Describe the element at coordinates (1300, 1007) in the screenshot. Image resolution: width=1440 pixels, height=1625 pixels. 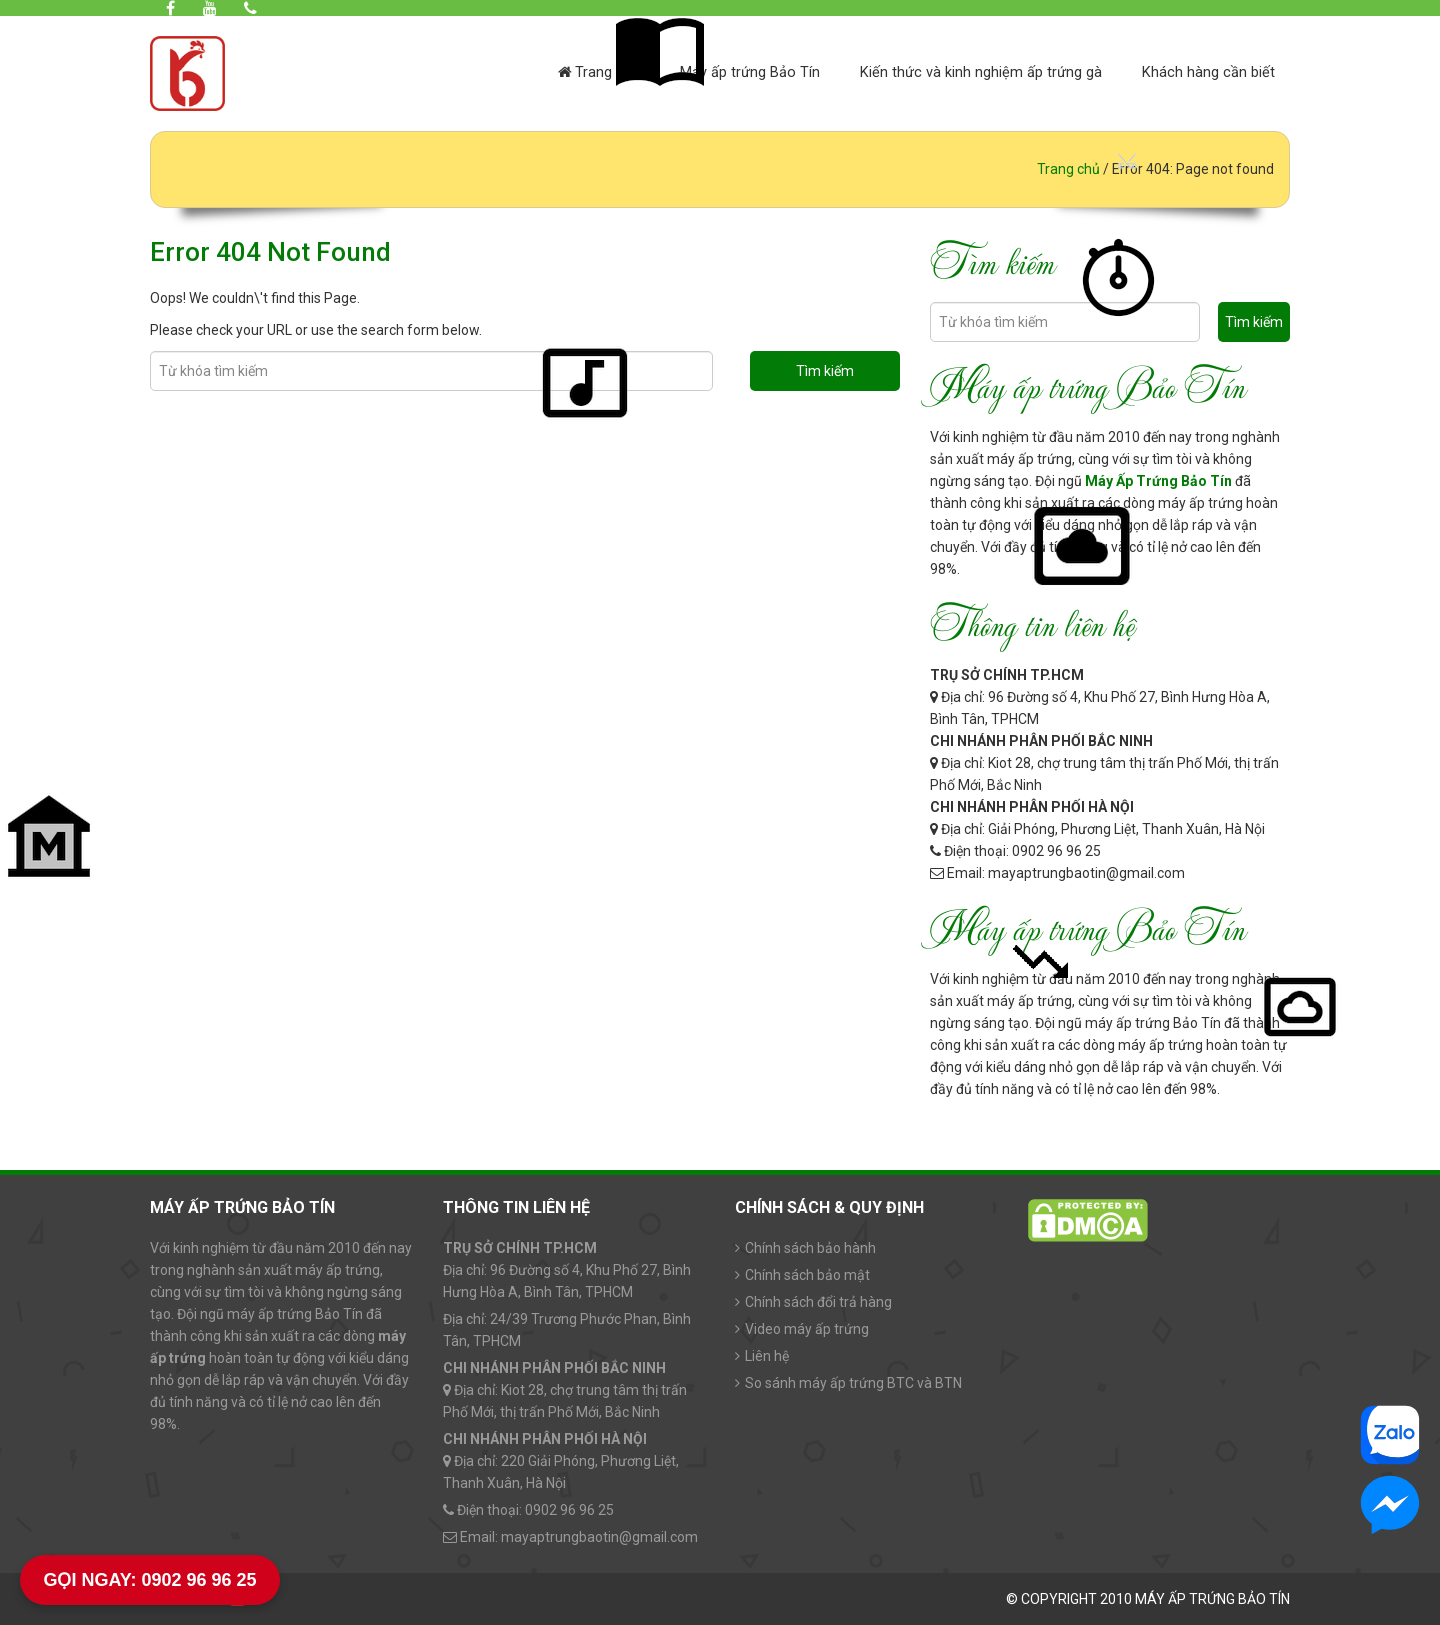
I see `access daydream or screensaver settings` at that location.